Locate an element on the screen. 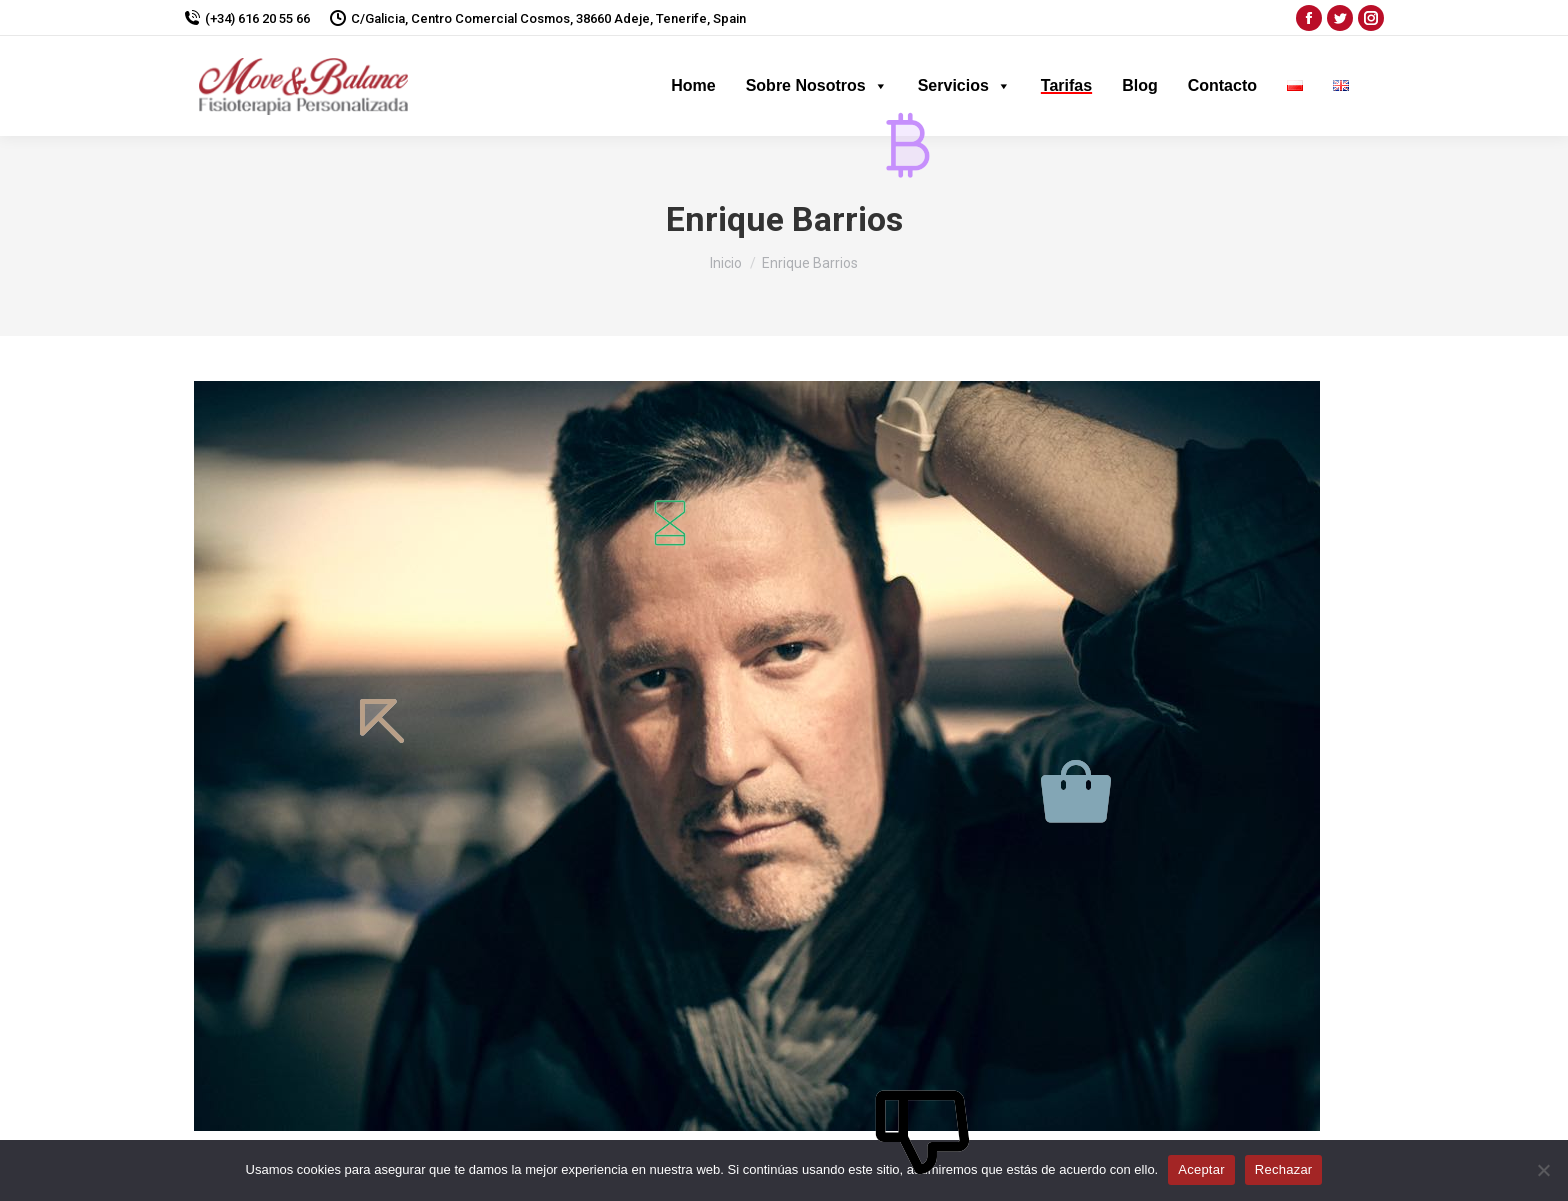 The image size is (1568, 1201). navigate back to previous screen is located at coordinates (382, 721).